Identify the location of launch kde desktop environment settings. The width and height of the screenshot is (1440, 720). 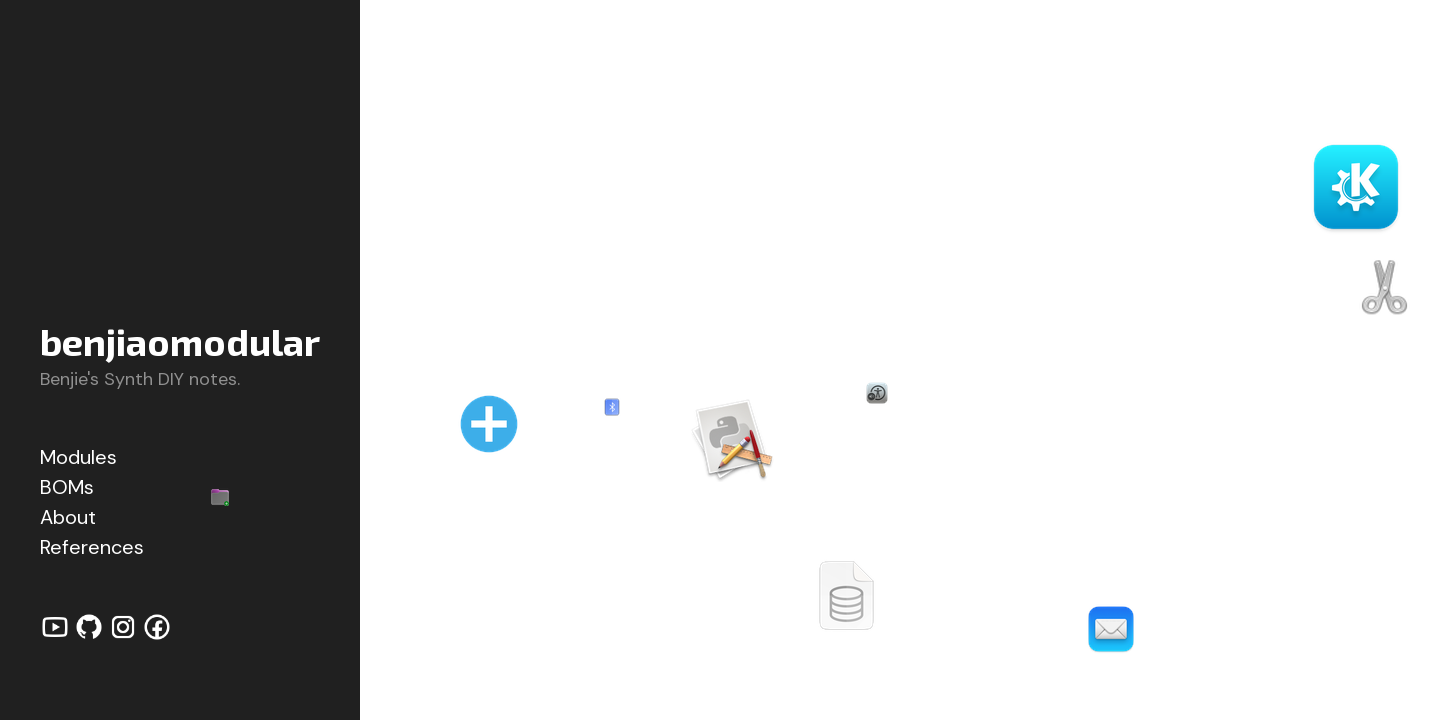
(1356, 187).